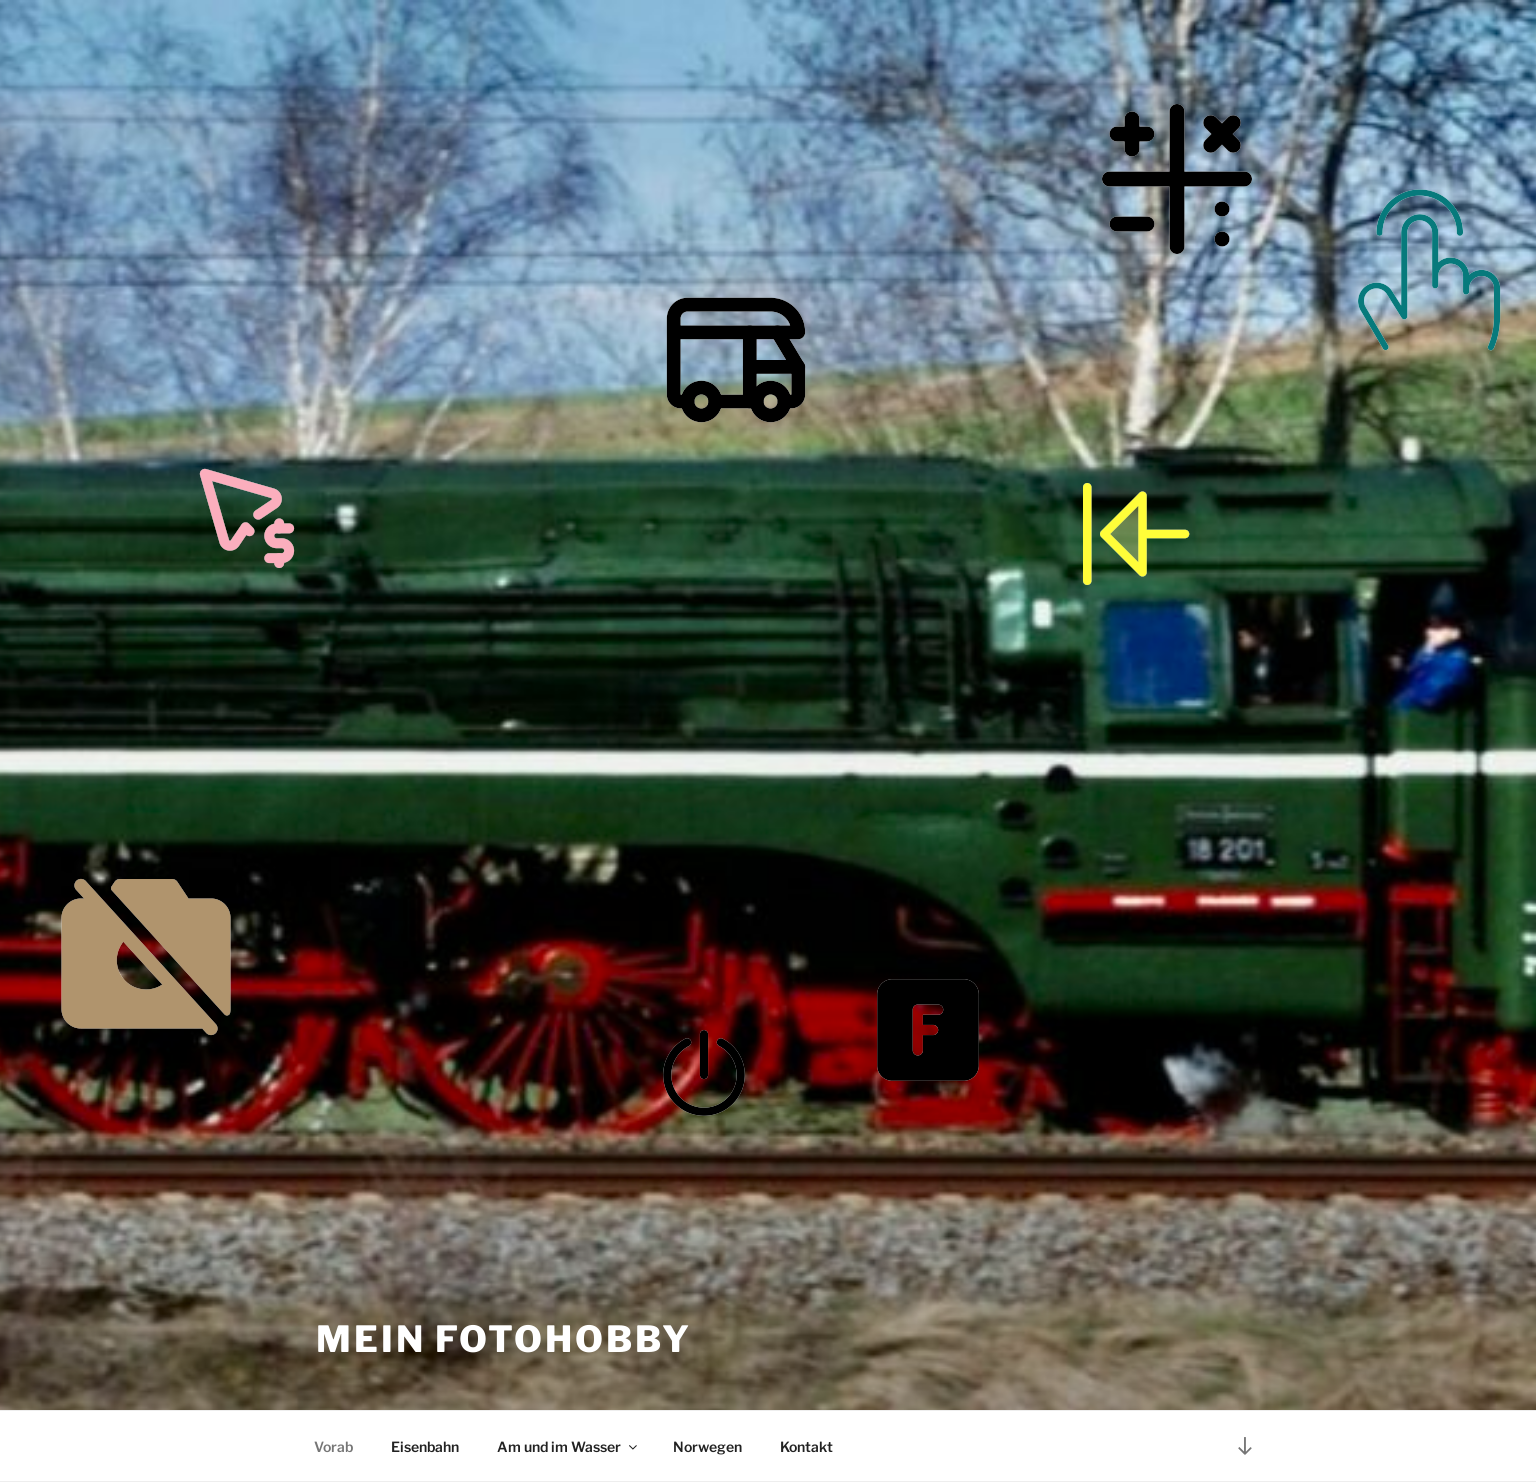  I want to click on facebook app or social media shortcut, so click(928, 1030).